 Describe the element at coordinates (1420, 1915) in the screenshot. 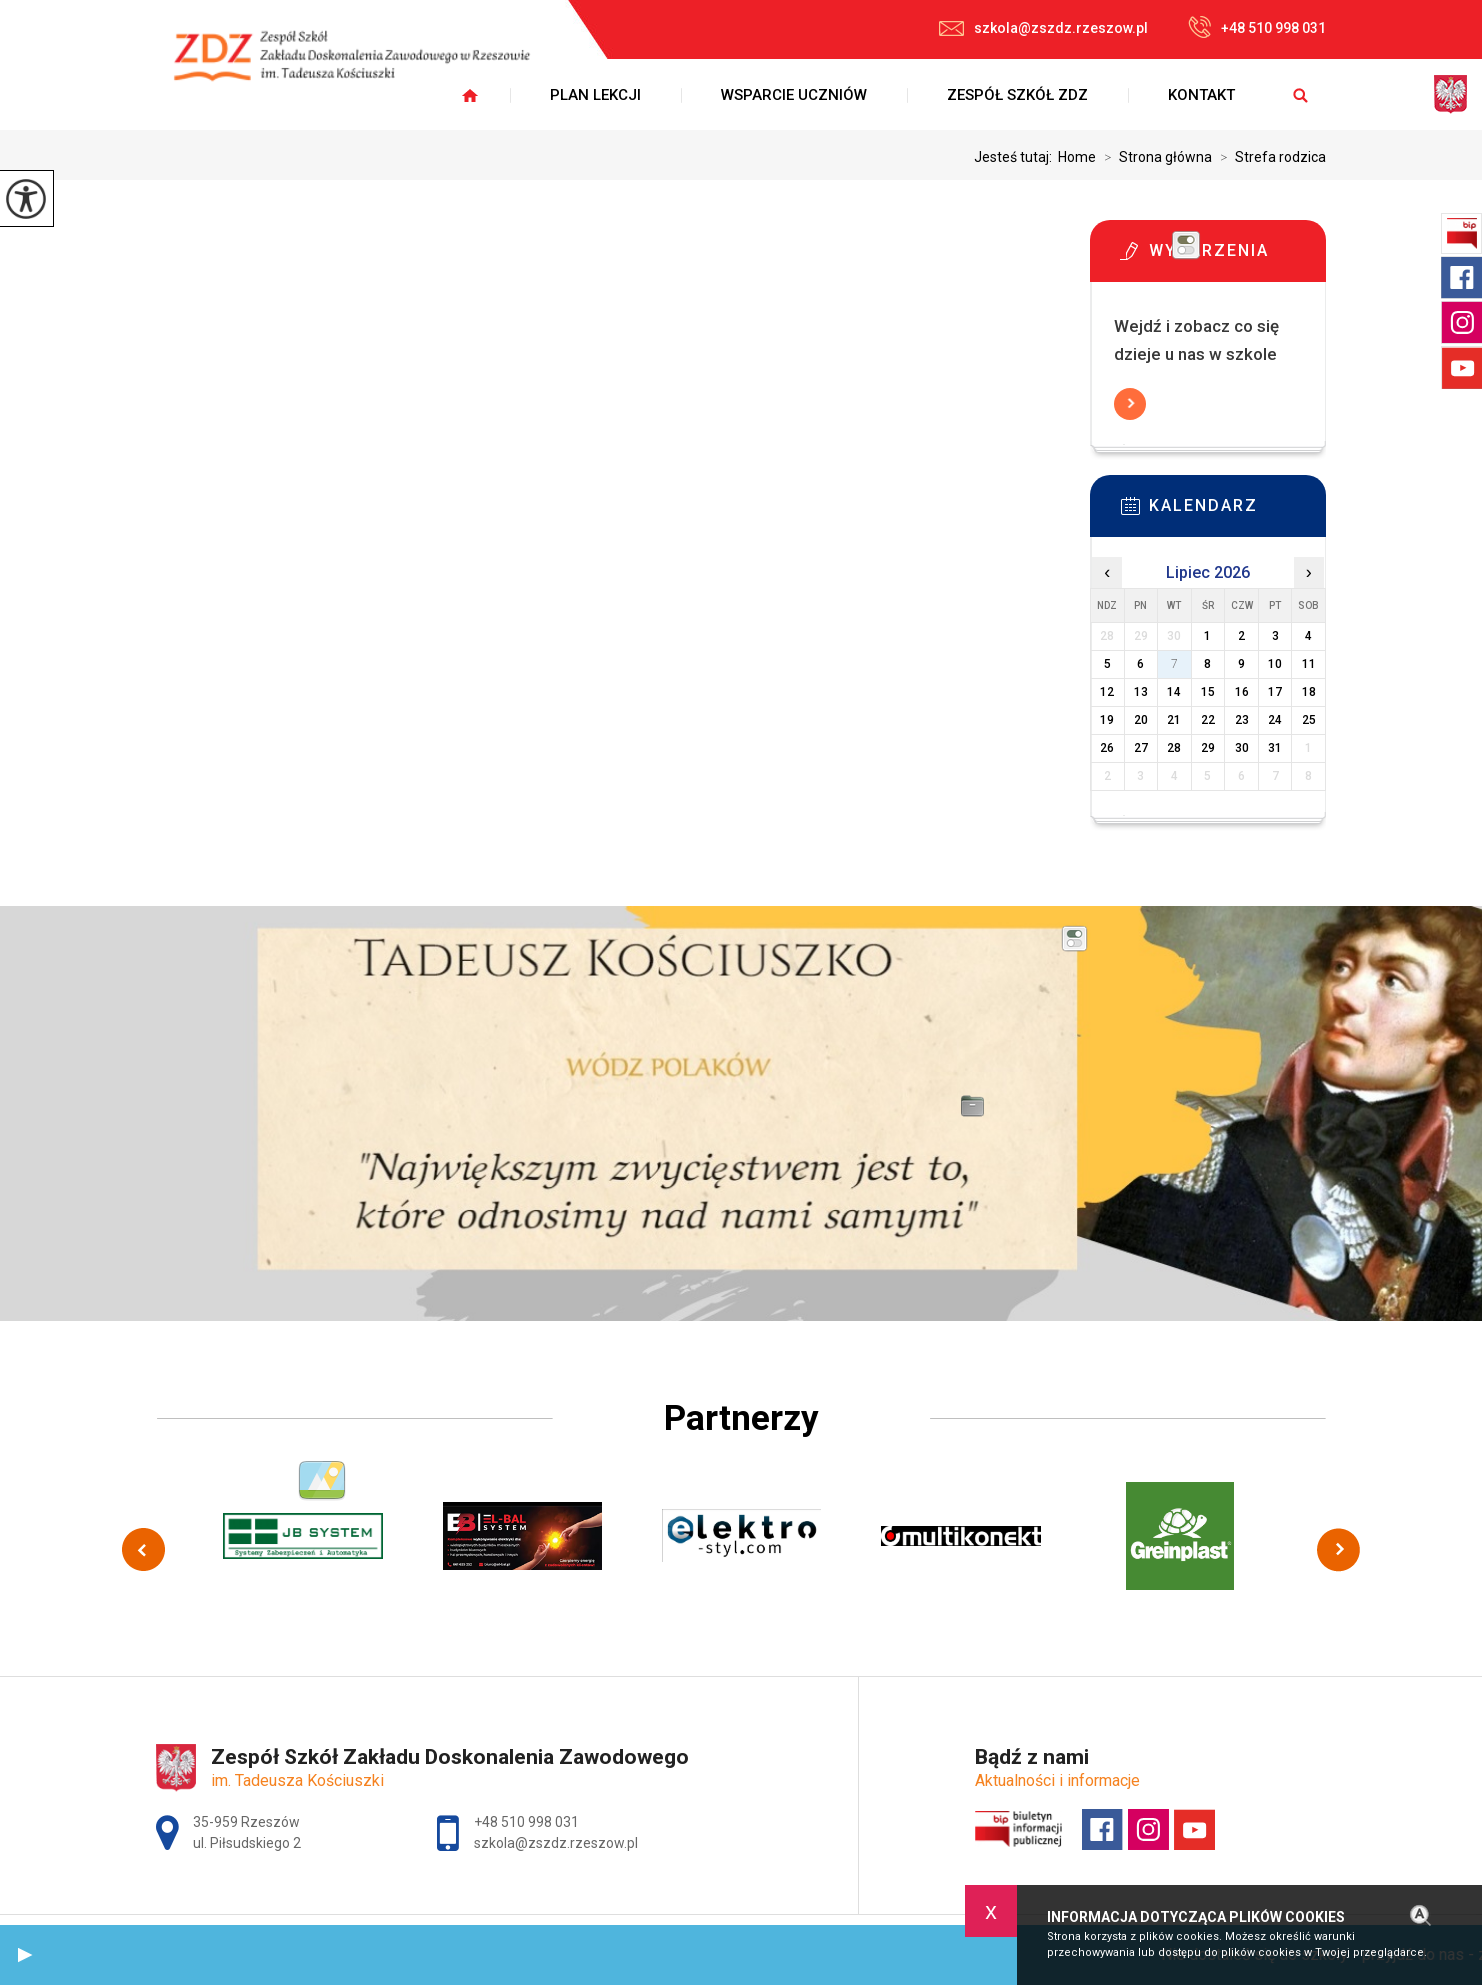

I see `search for text or content` at that location.